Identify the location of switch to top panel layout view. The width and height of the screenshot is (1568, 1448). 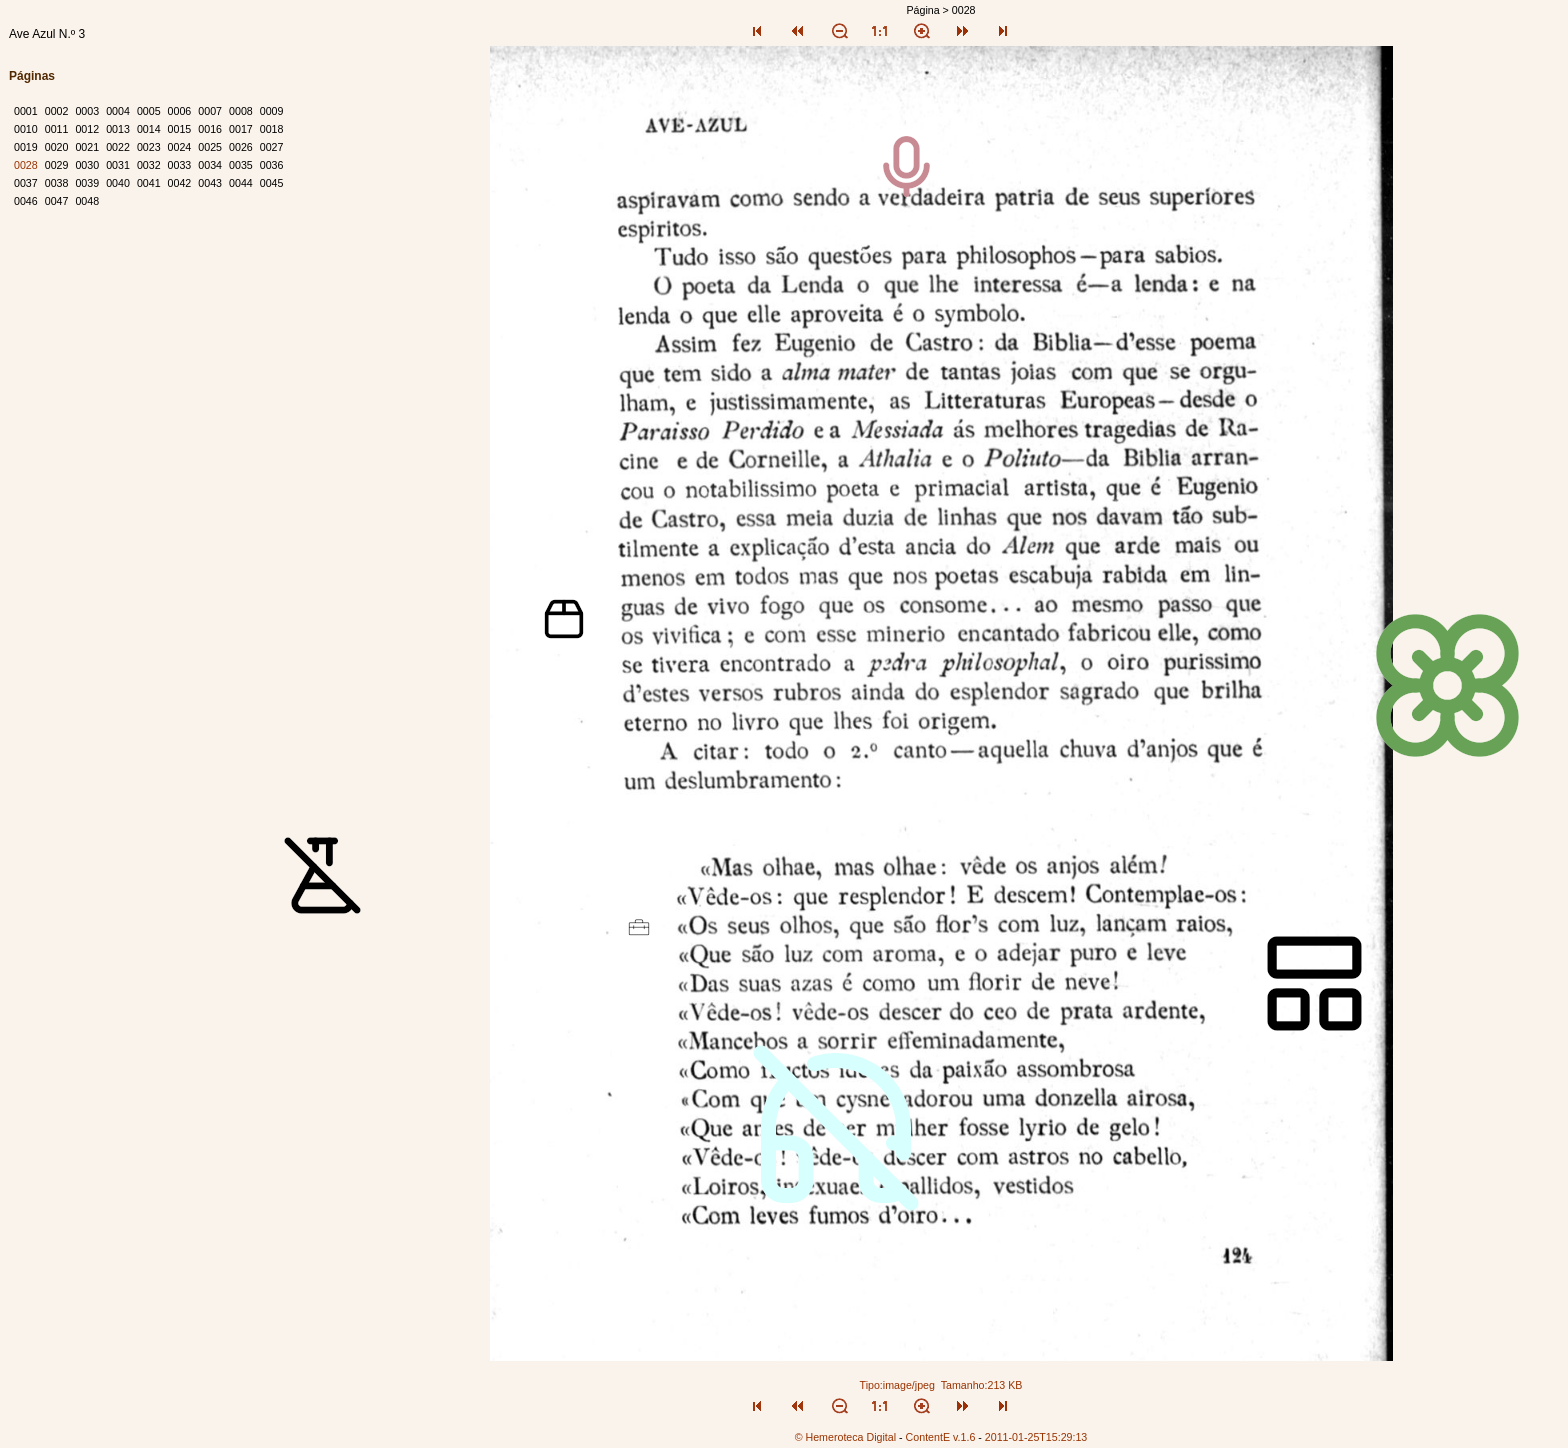
(1314, 983).